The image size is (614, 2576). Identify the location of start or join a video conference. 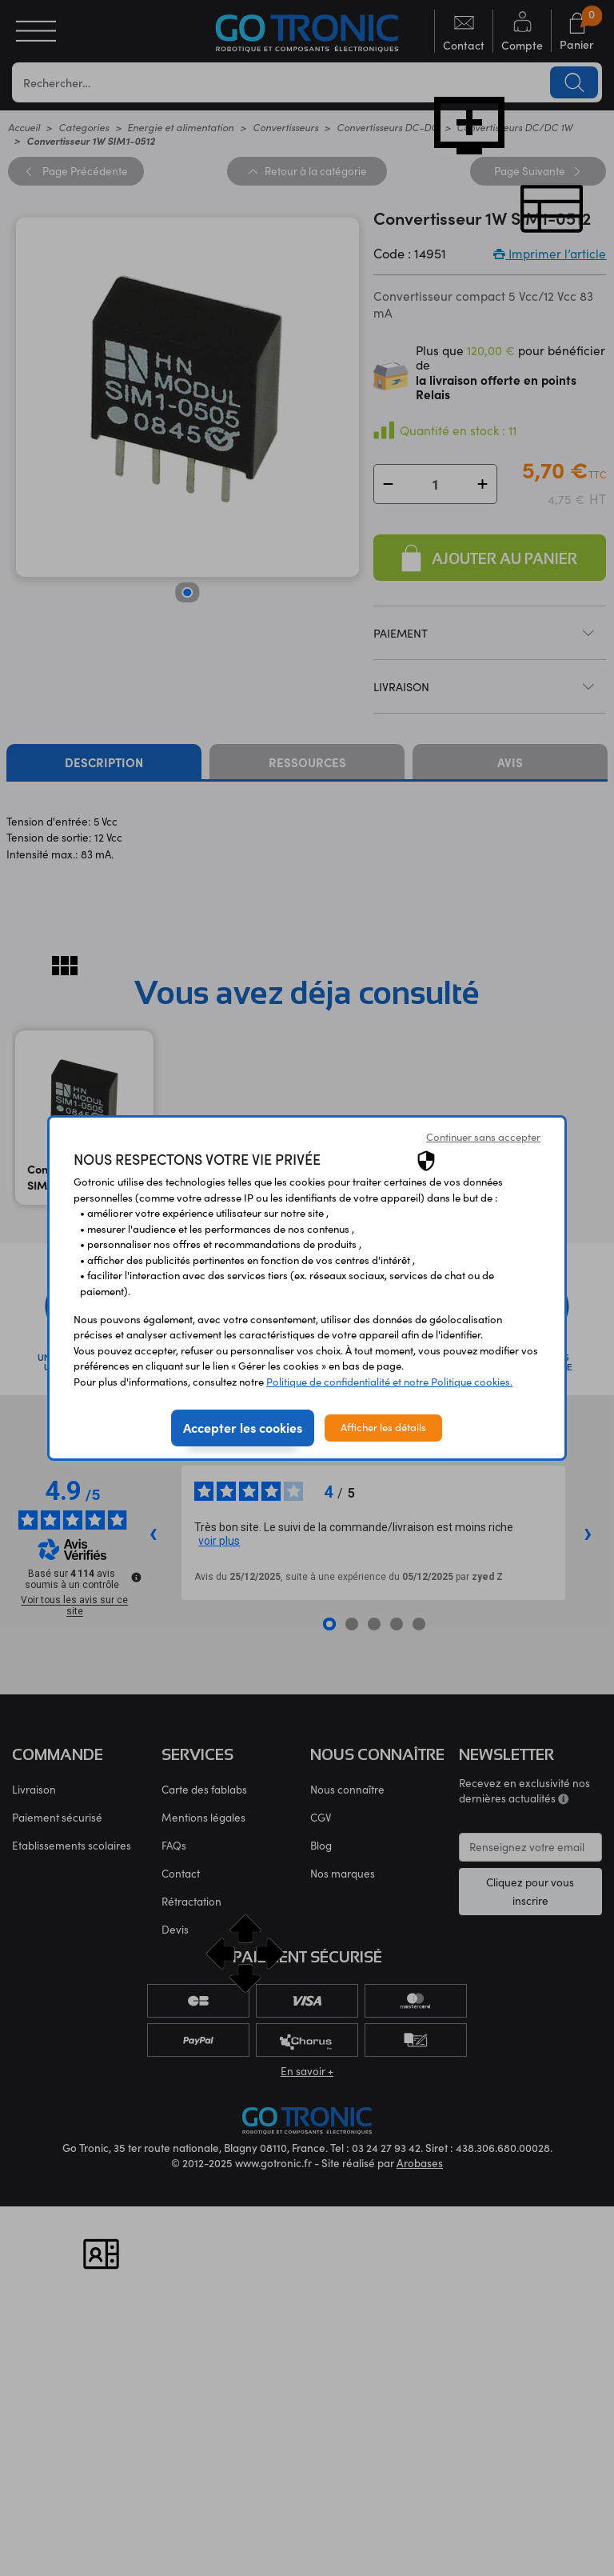
(101, 2254).